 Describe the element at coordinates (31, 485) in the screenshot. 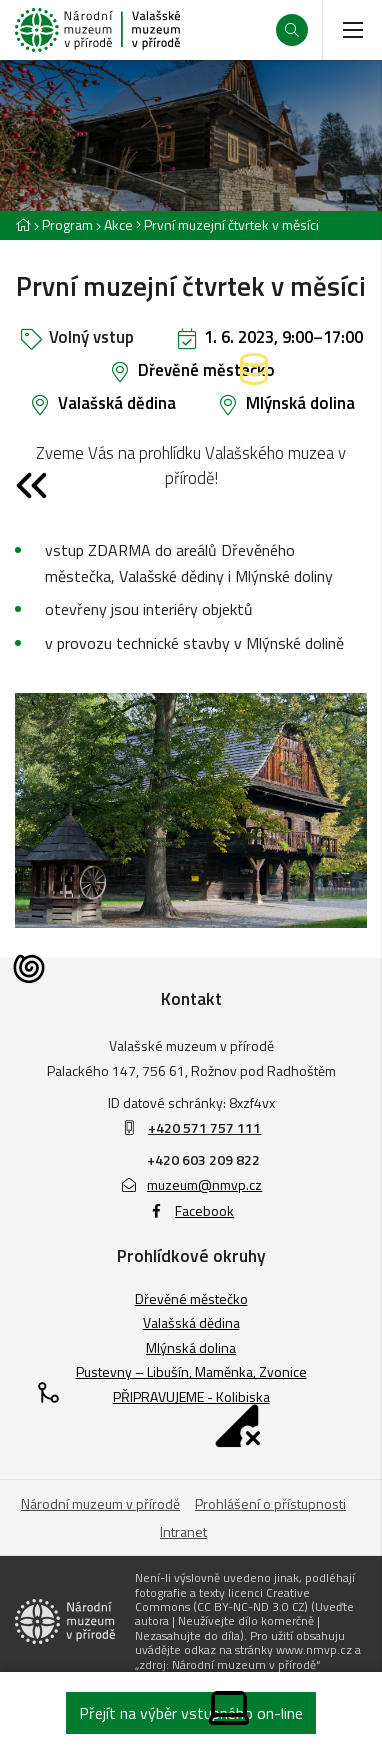

I see `go back to the beginning or first page` at that location.